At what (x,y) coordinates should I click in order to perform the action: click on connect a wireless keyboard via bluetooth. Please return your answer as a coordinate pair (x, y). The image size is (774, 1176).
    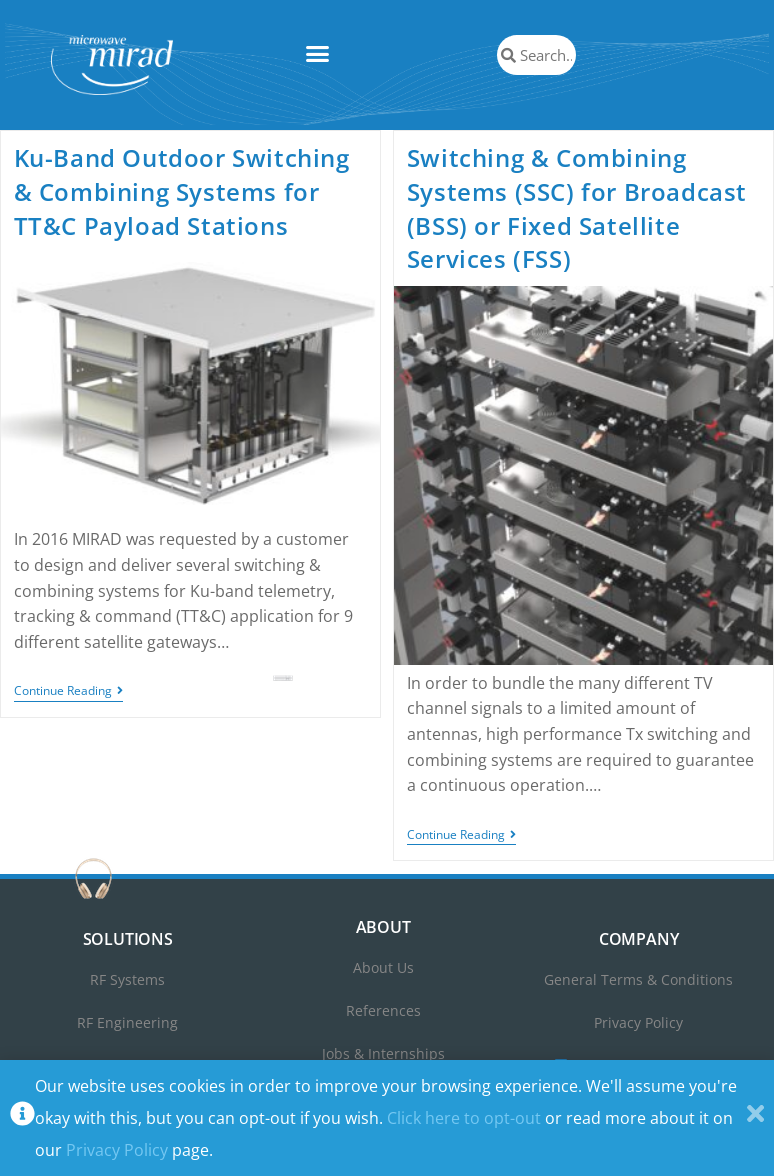
    Looking at the image, I should click on (283, 678).